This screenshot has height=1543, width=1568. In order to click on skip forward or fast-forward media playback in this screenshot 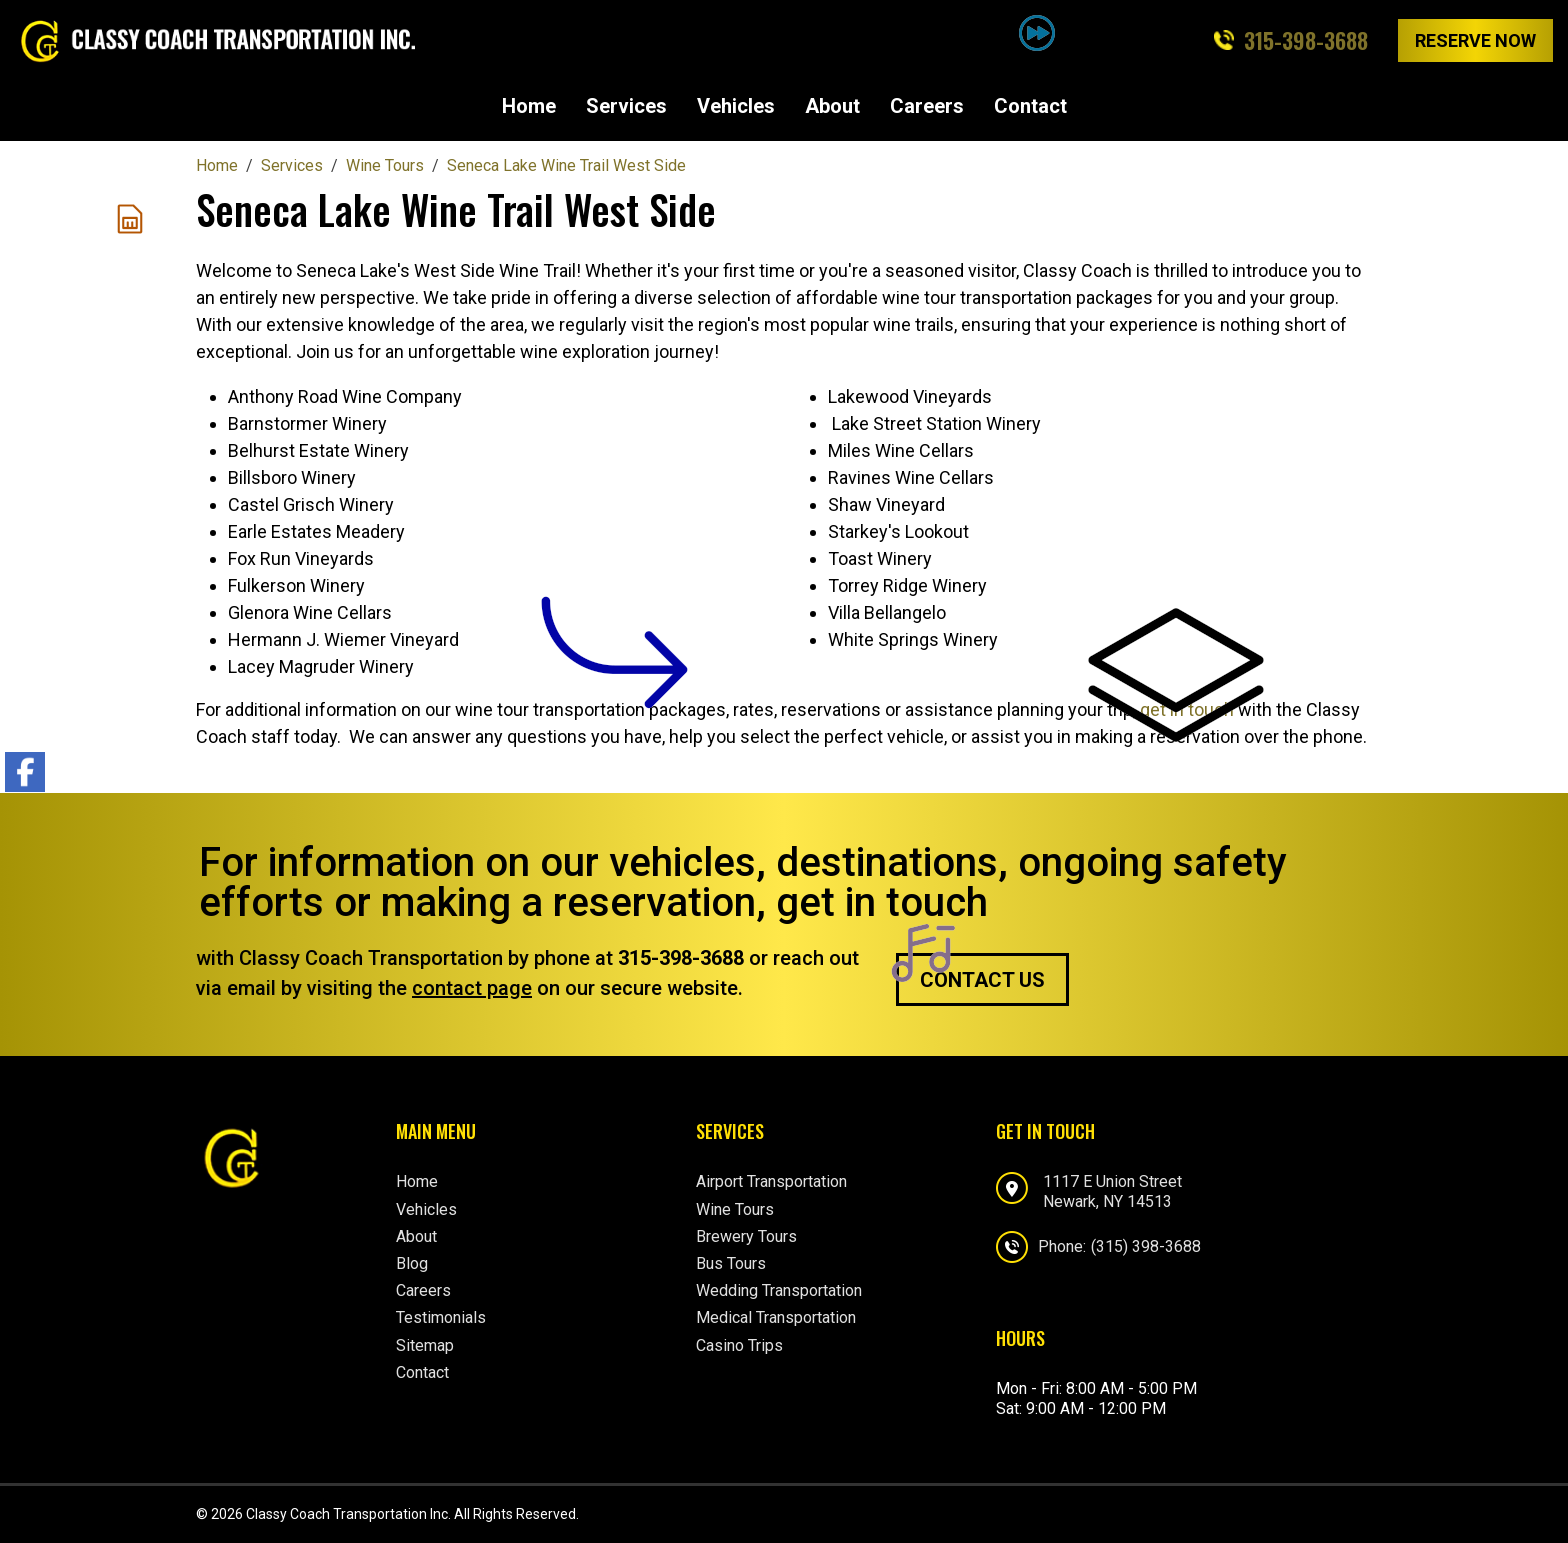, I will do `click(1037, 33)`.